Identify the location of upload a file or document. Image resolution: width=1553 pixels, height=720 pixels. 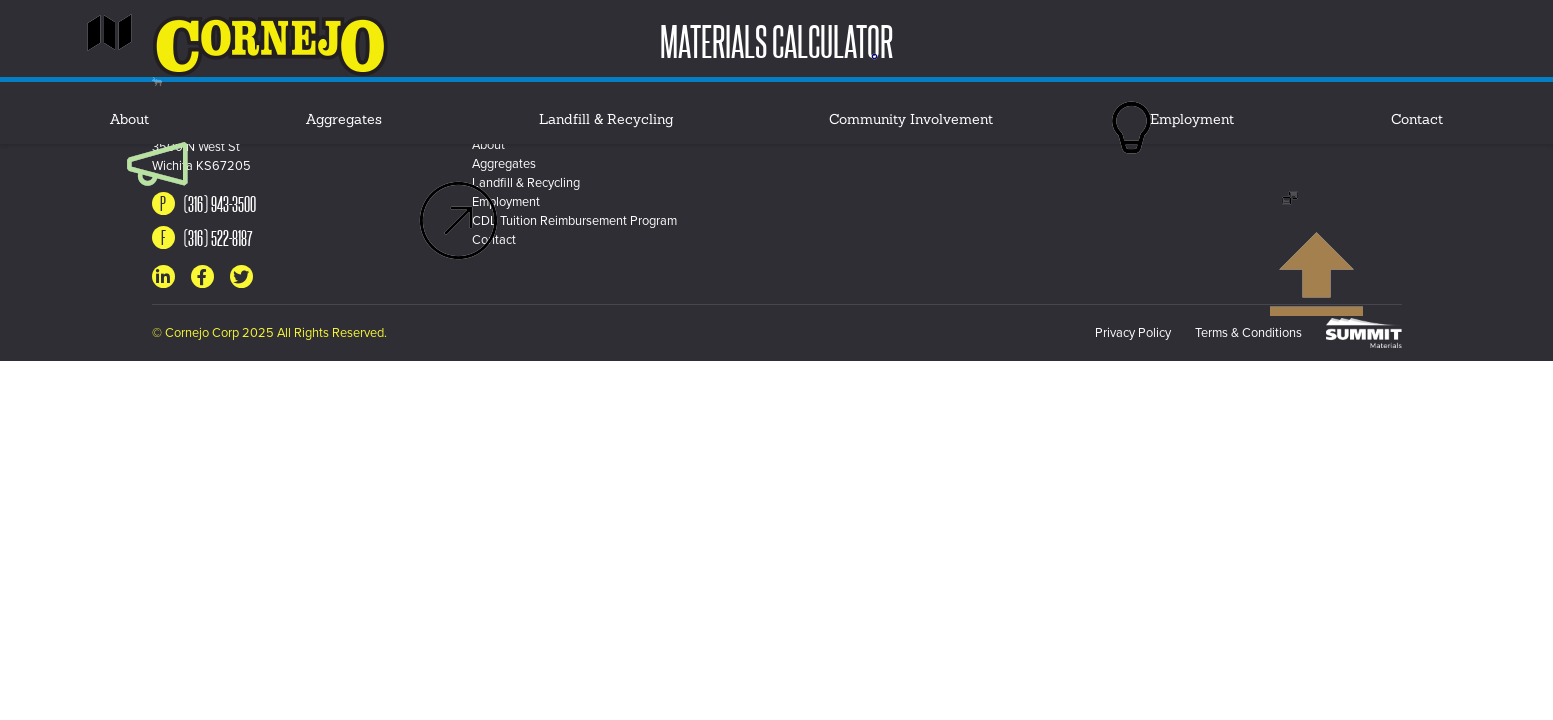
(1316, 269).